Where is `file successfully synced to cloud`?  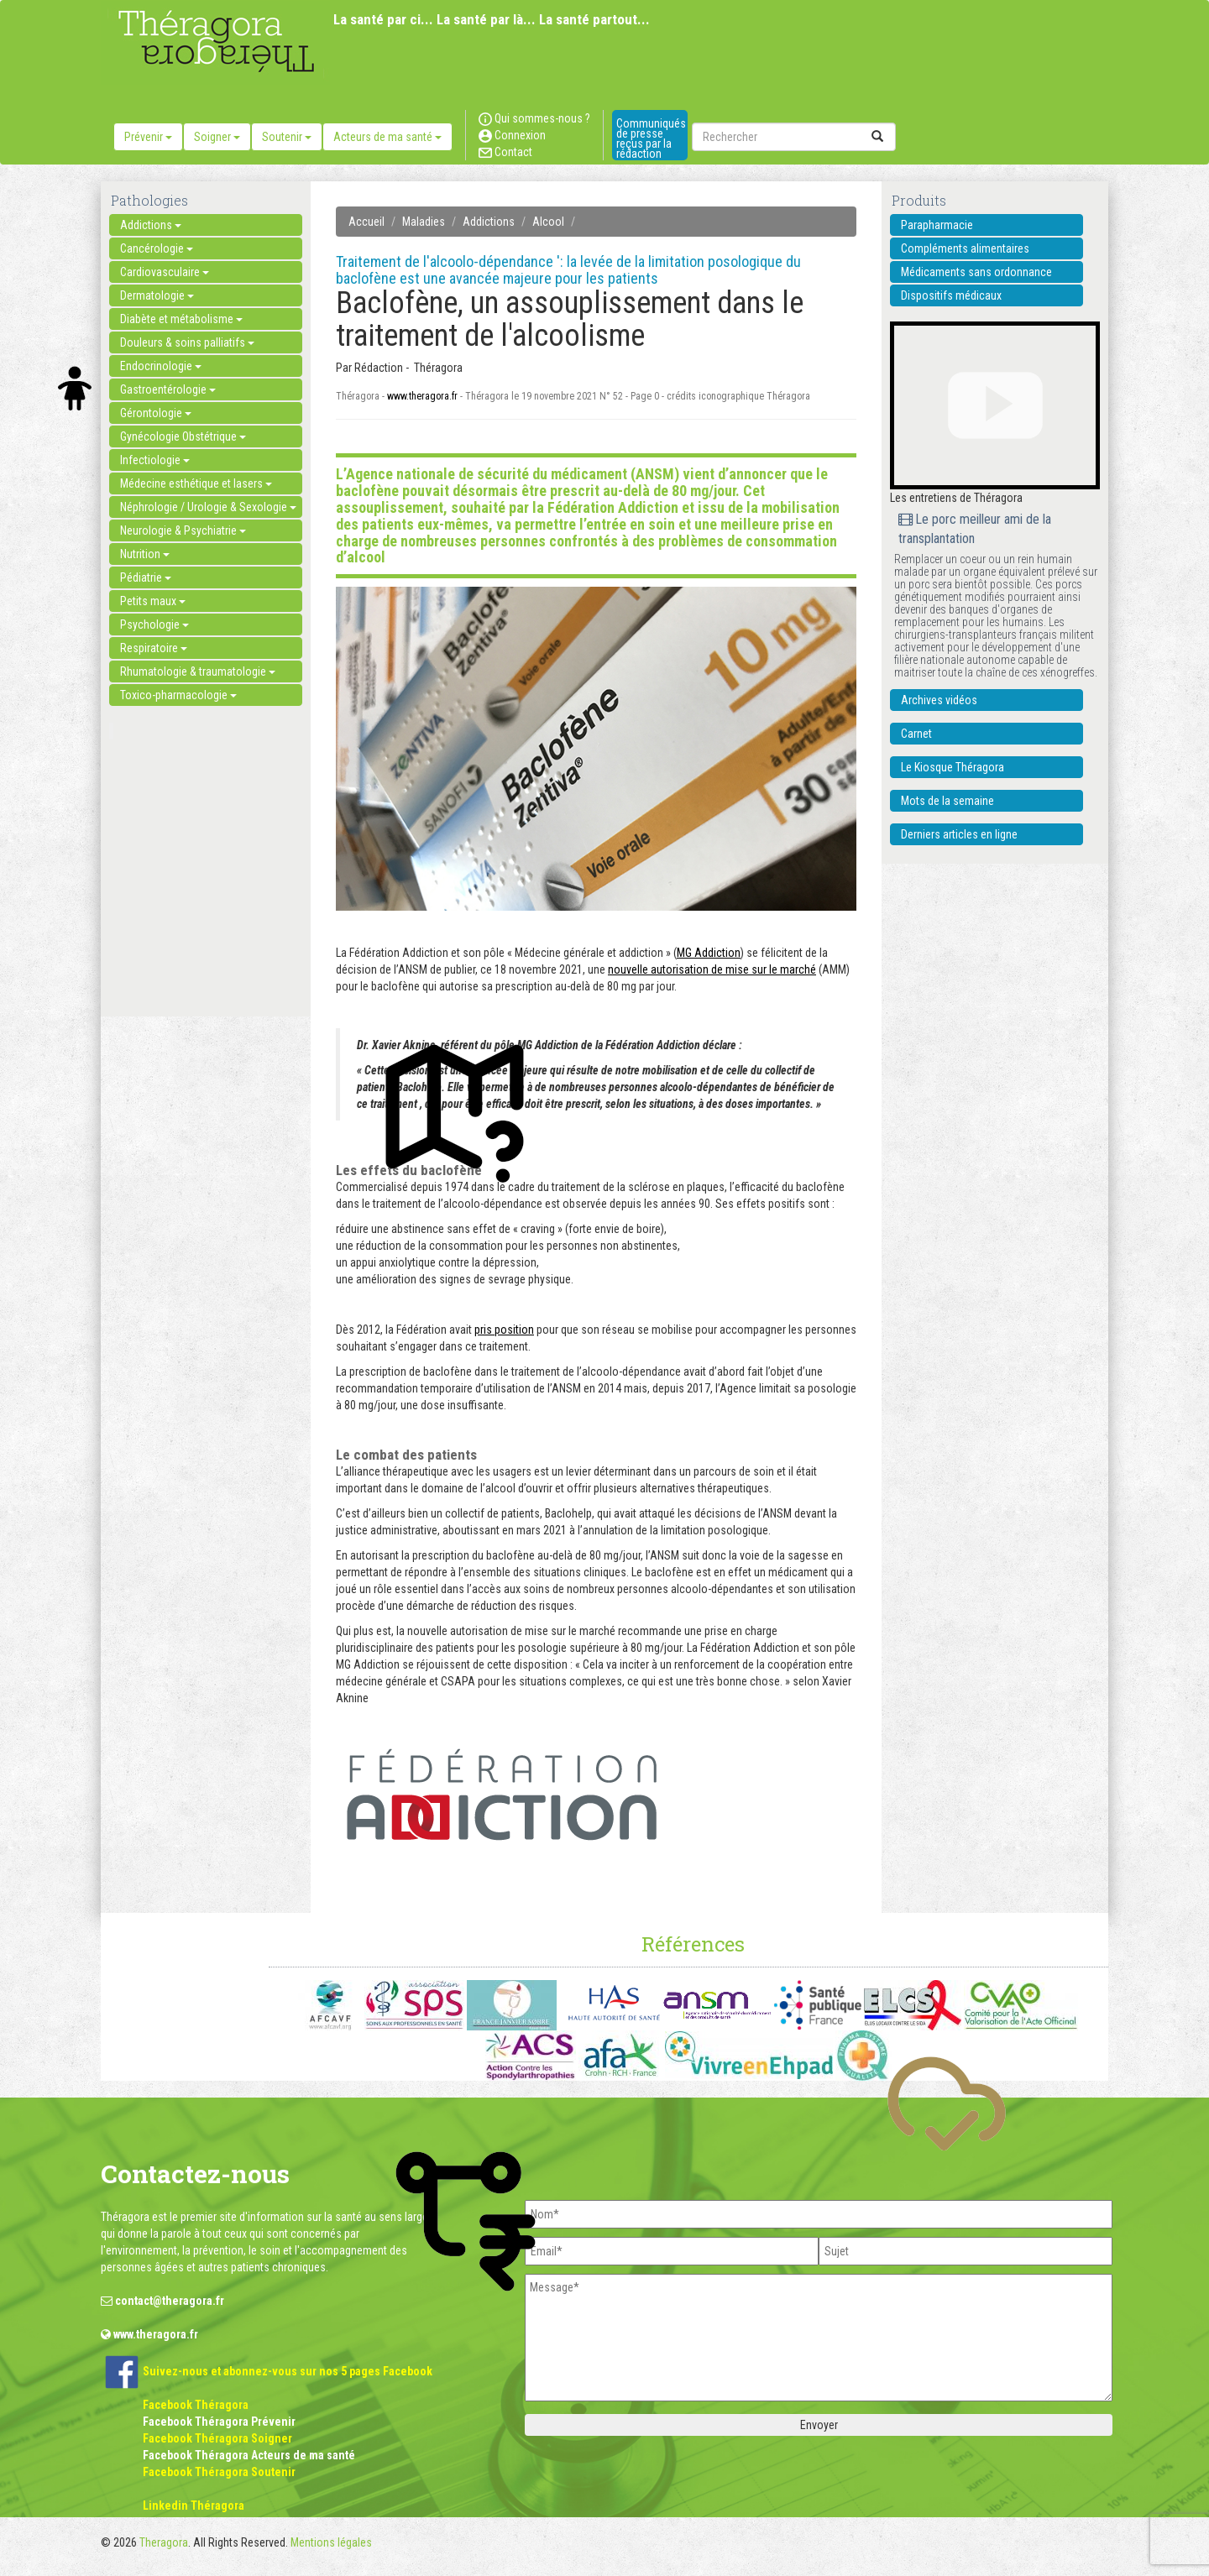
file successfully synced to cloud is located at coordinates (946, 2099).